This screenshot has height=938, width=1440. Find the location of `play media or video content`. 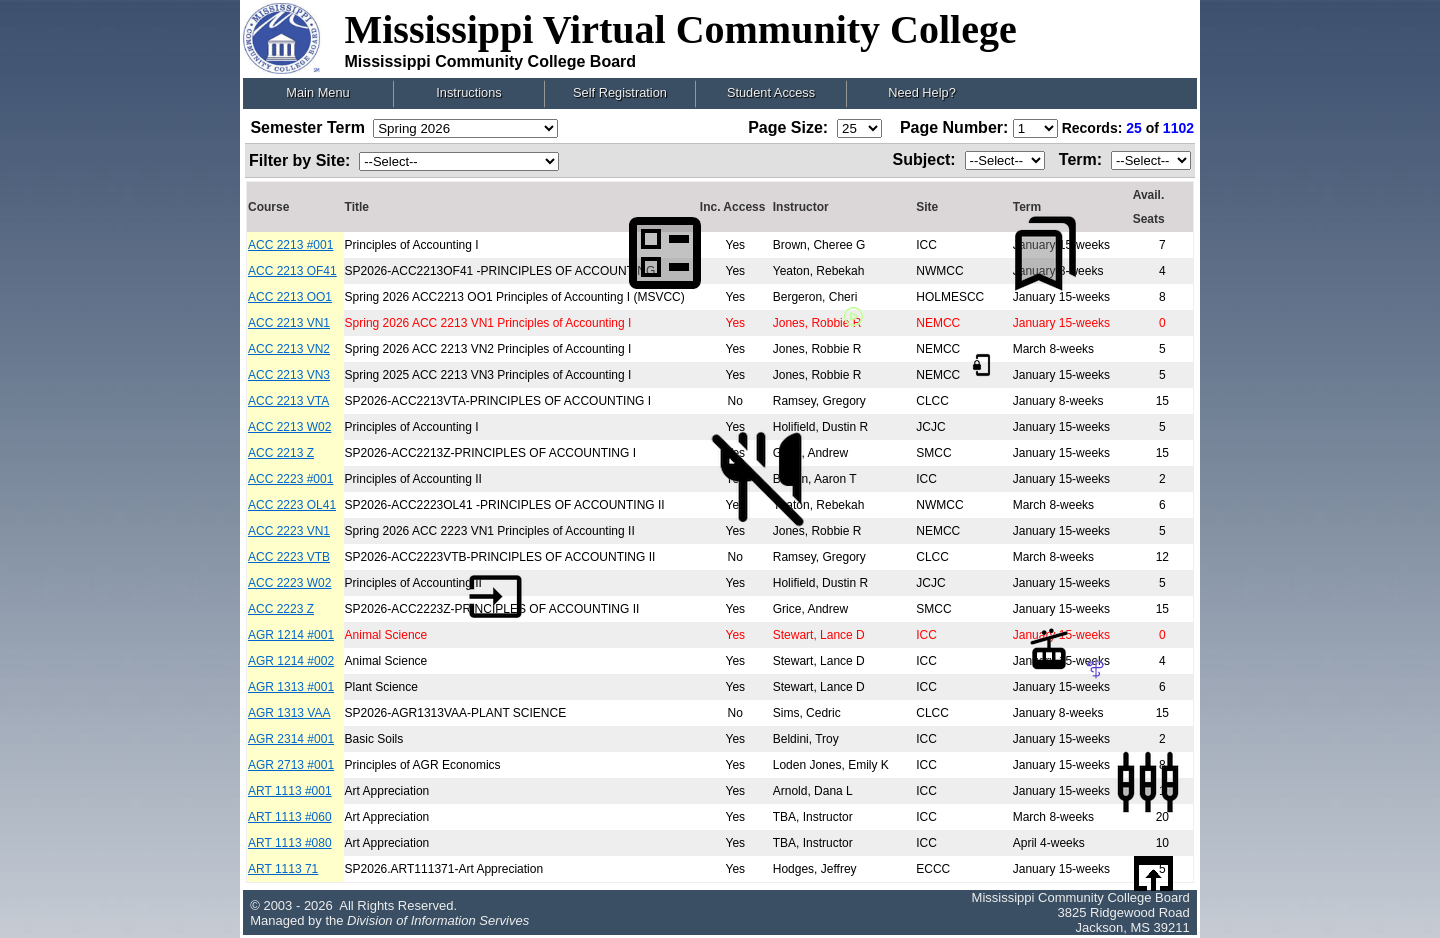

play media or video content is located at coordinates (853, 316).